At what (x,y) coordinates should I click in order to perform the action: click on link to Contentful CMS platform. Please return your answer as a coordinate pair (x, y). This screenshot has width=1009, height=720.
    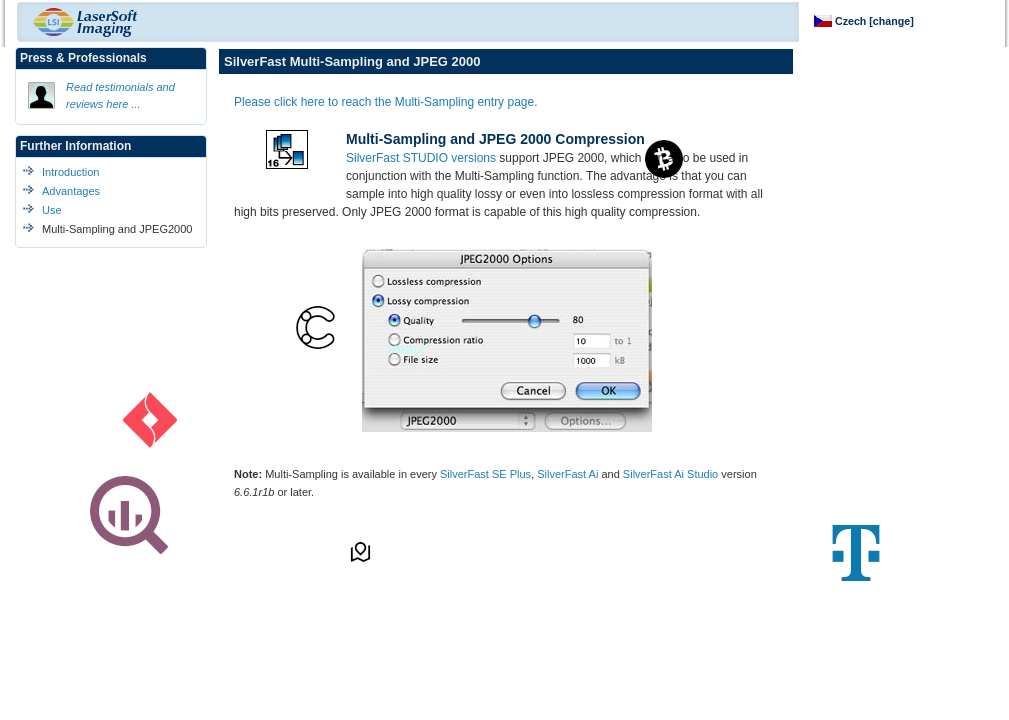
    Looking at the image, I should click on (315, 327).